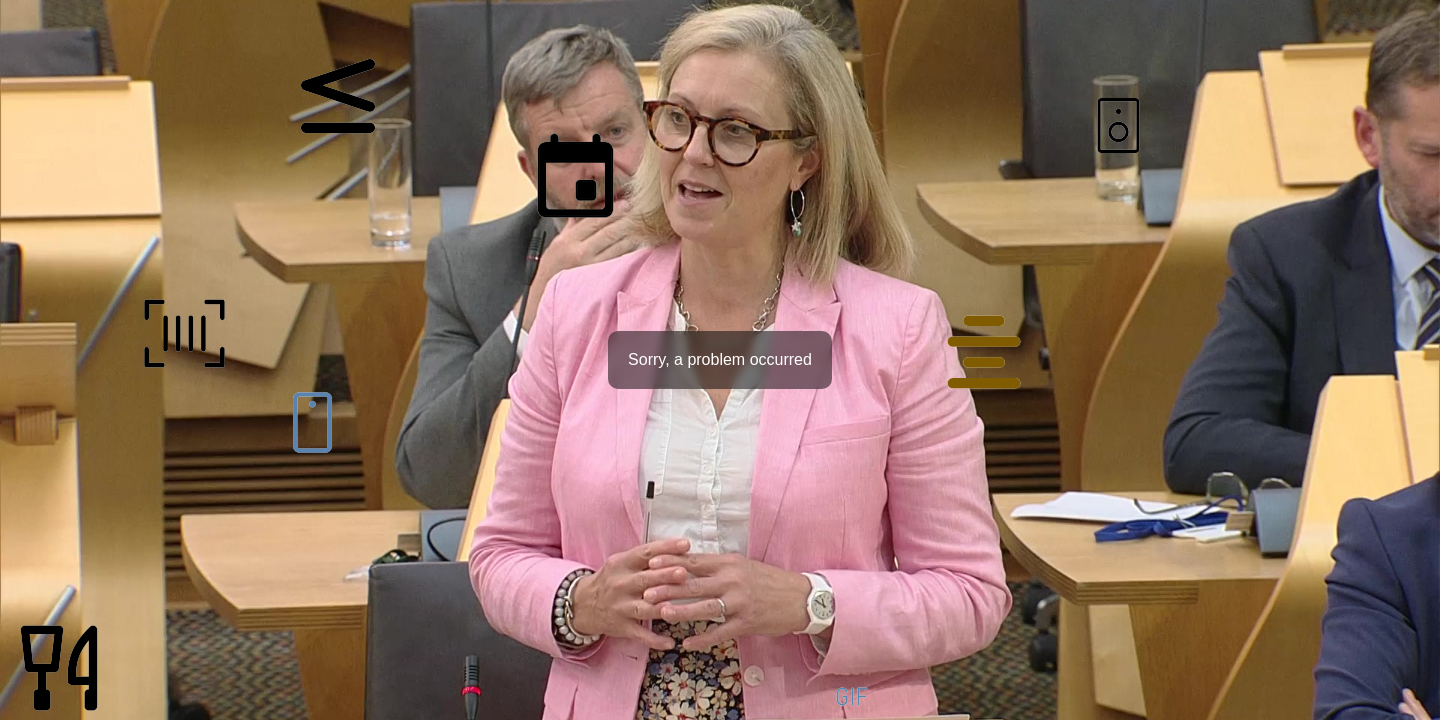  I want to click on scan a barcode, so click(184, 333).